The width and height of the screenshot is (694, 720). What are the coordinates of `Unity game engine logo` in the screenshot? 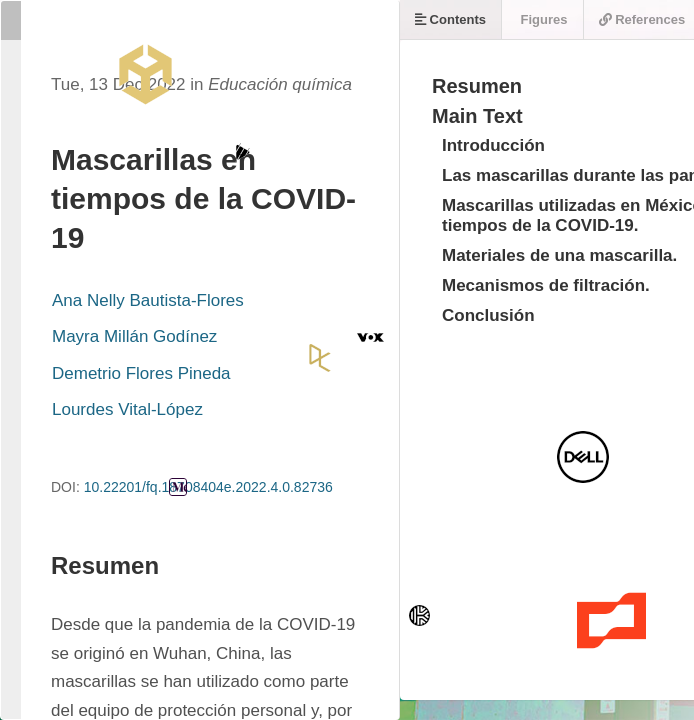 It's located at (145, 74).